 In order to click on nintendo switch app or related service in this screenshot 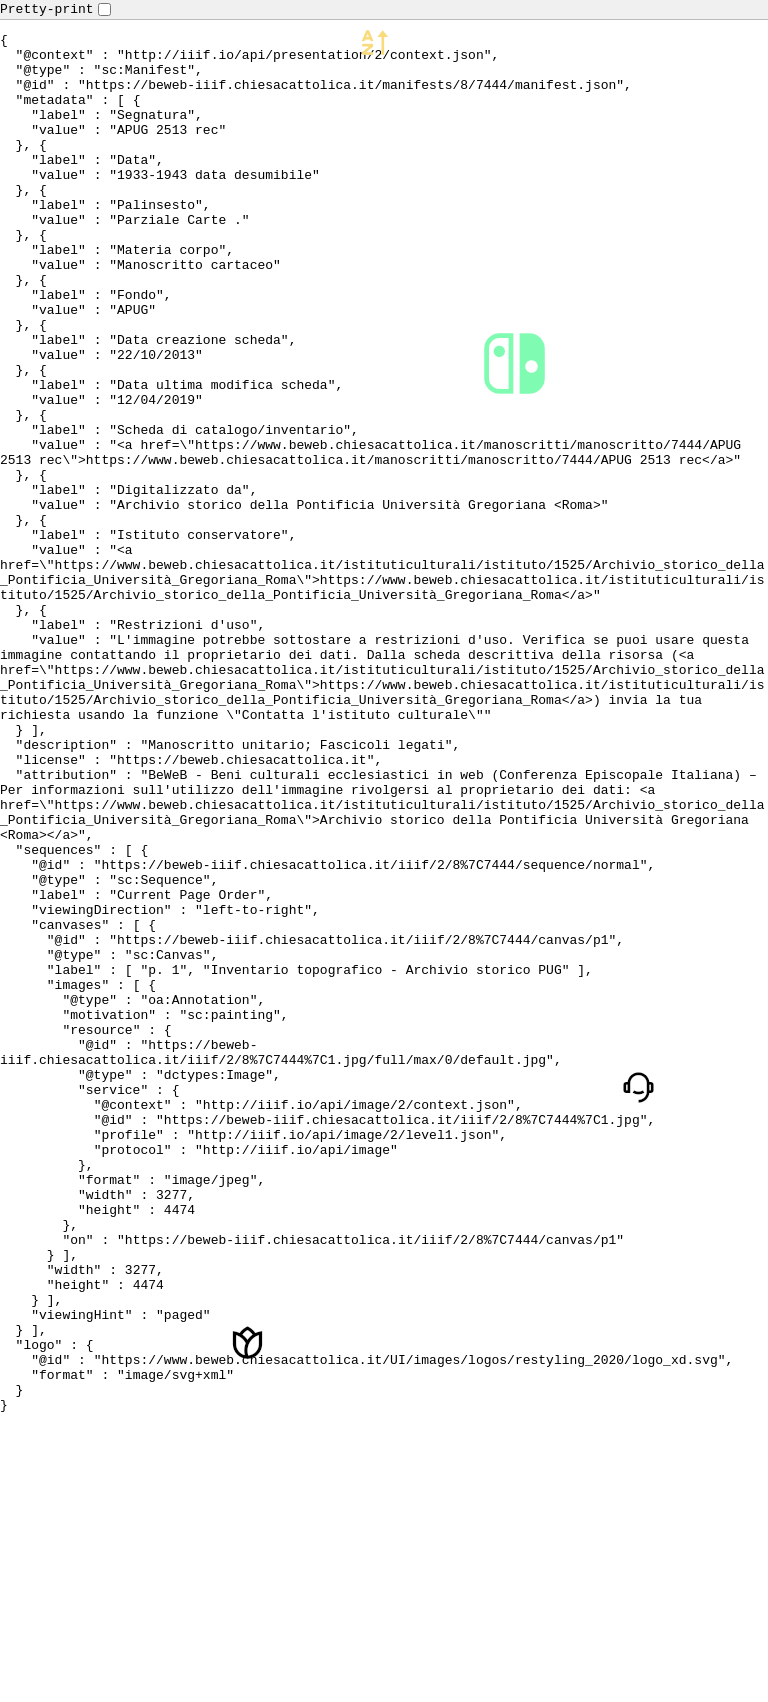, I will do `click(514, 363)`.